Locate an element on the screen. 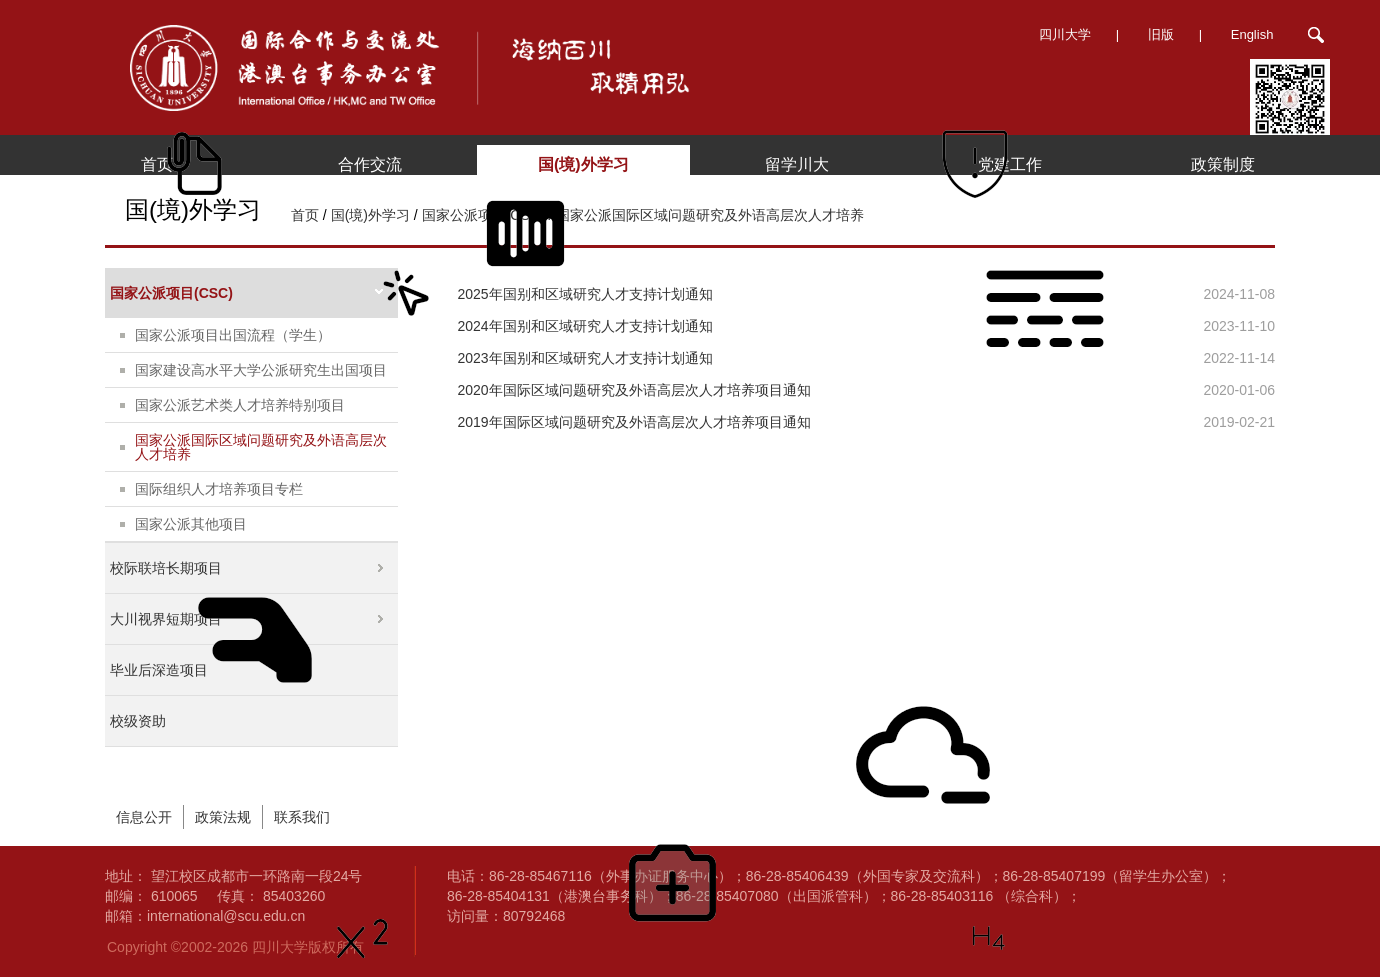 The width and height of the screenshot is (1380, 977). lizard gesture for rock-paper-scissors-lizard-spock game is located at coordinates (255, 640).